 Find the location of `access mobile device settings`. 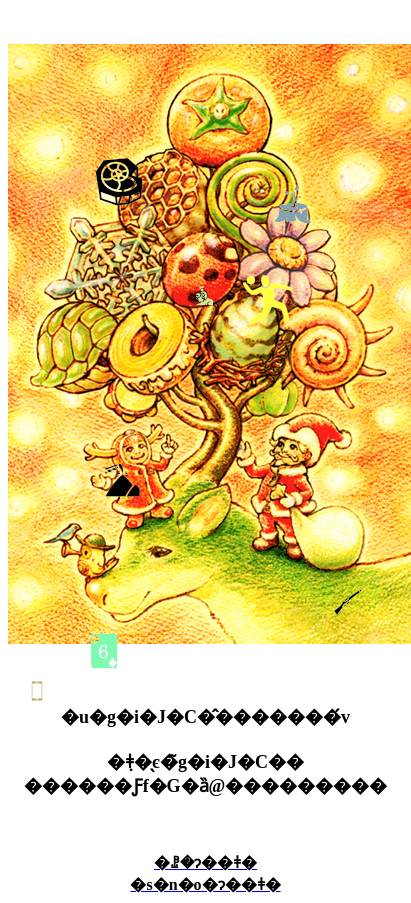

access mobile device settings is located at coordinates (37, 691).